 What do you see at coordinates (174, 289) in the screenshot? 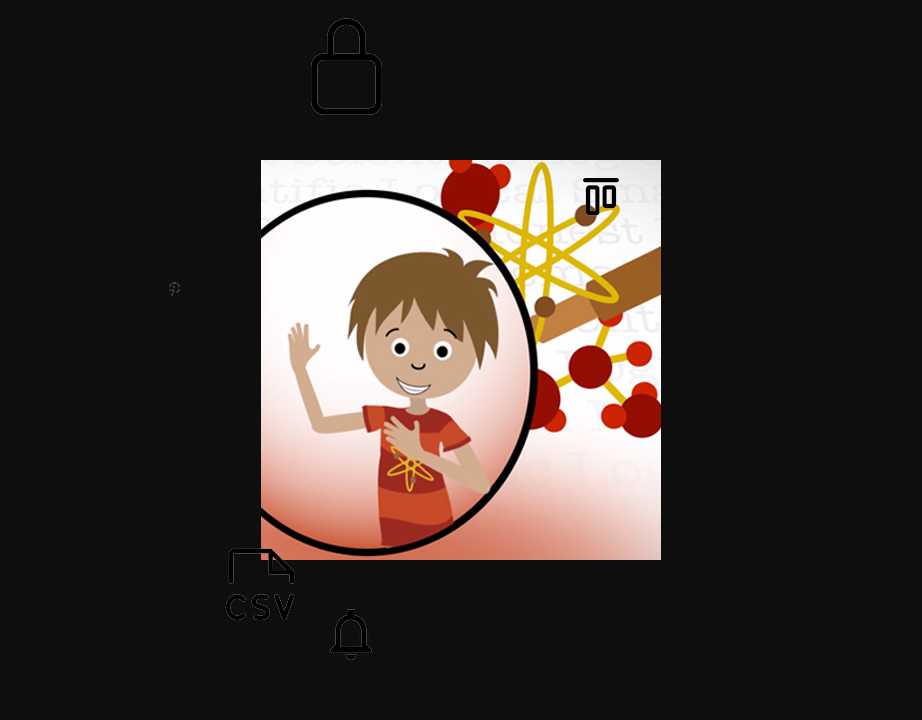
I see `open Pinterest app` at bounding box center [174, 289].